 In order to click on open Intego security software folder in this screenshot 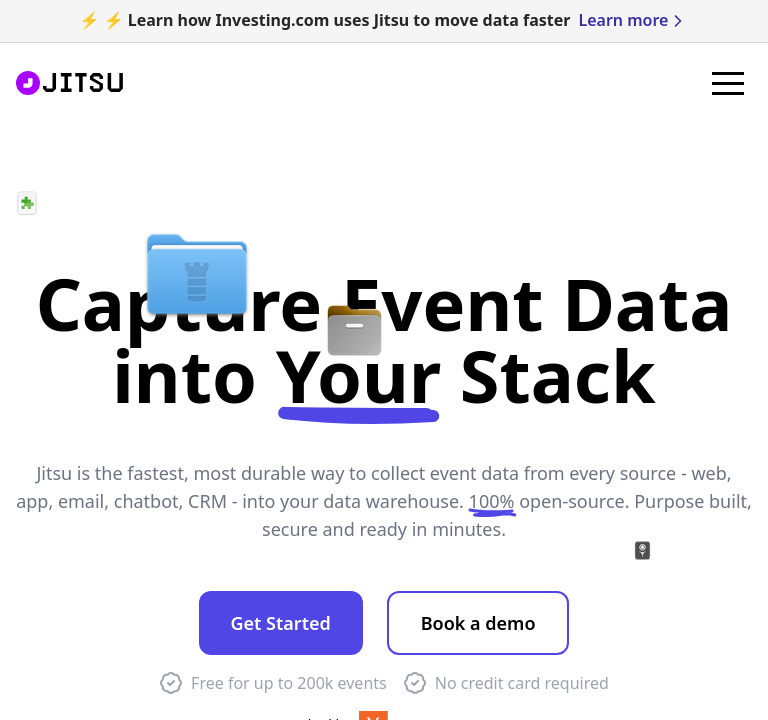, I will do `click(197, 274)`.